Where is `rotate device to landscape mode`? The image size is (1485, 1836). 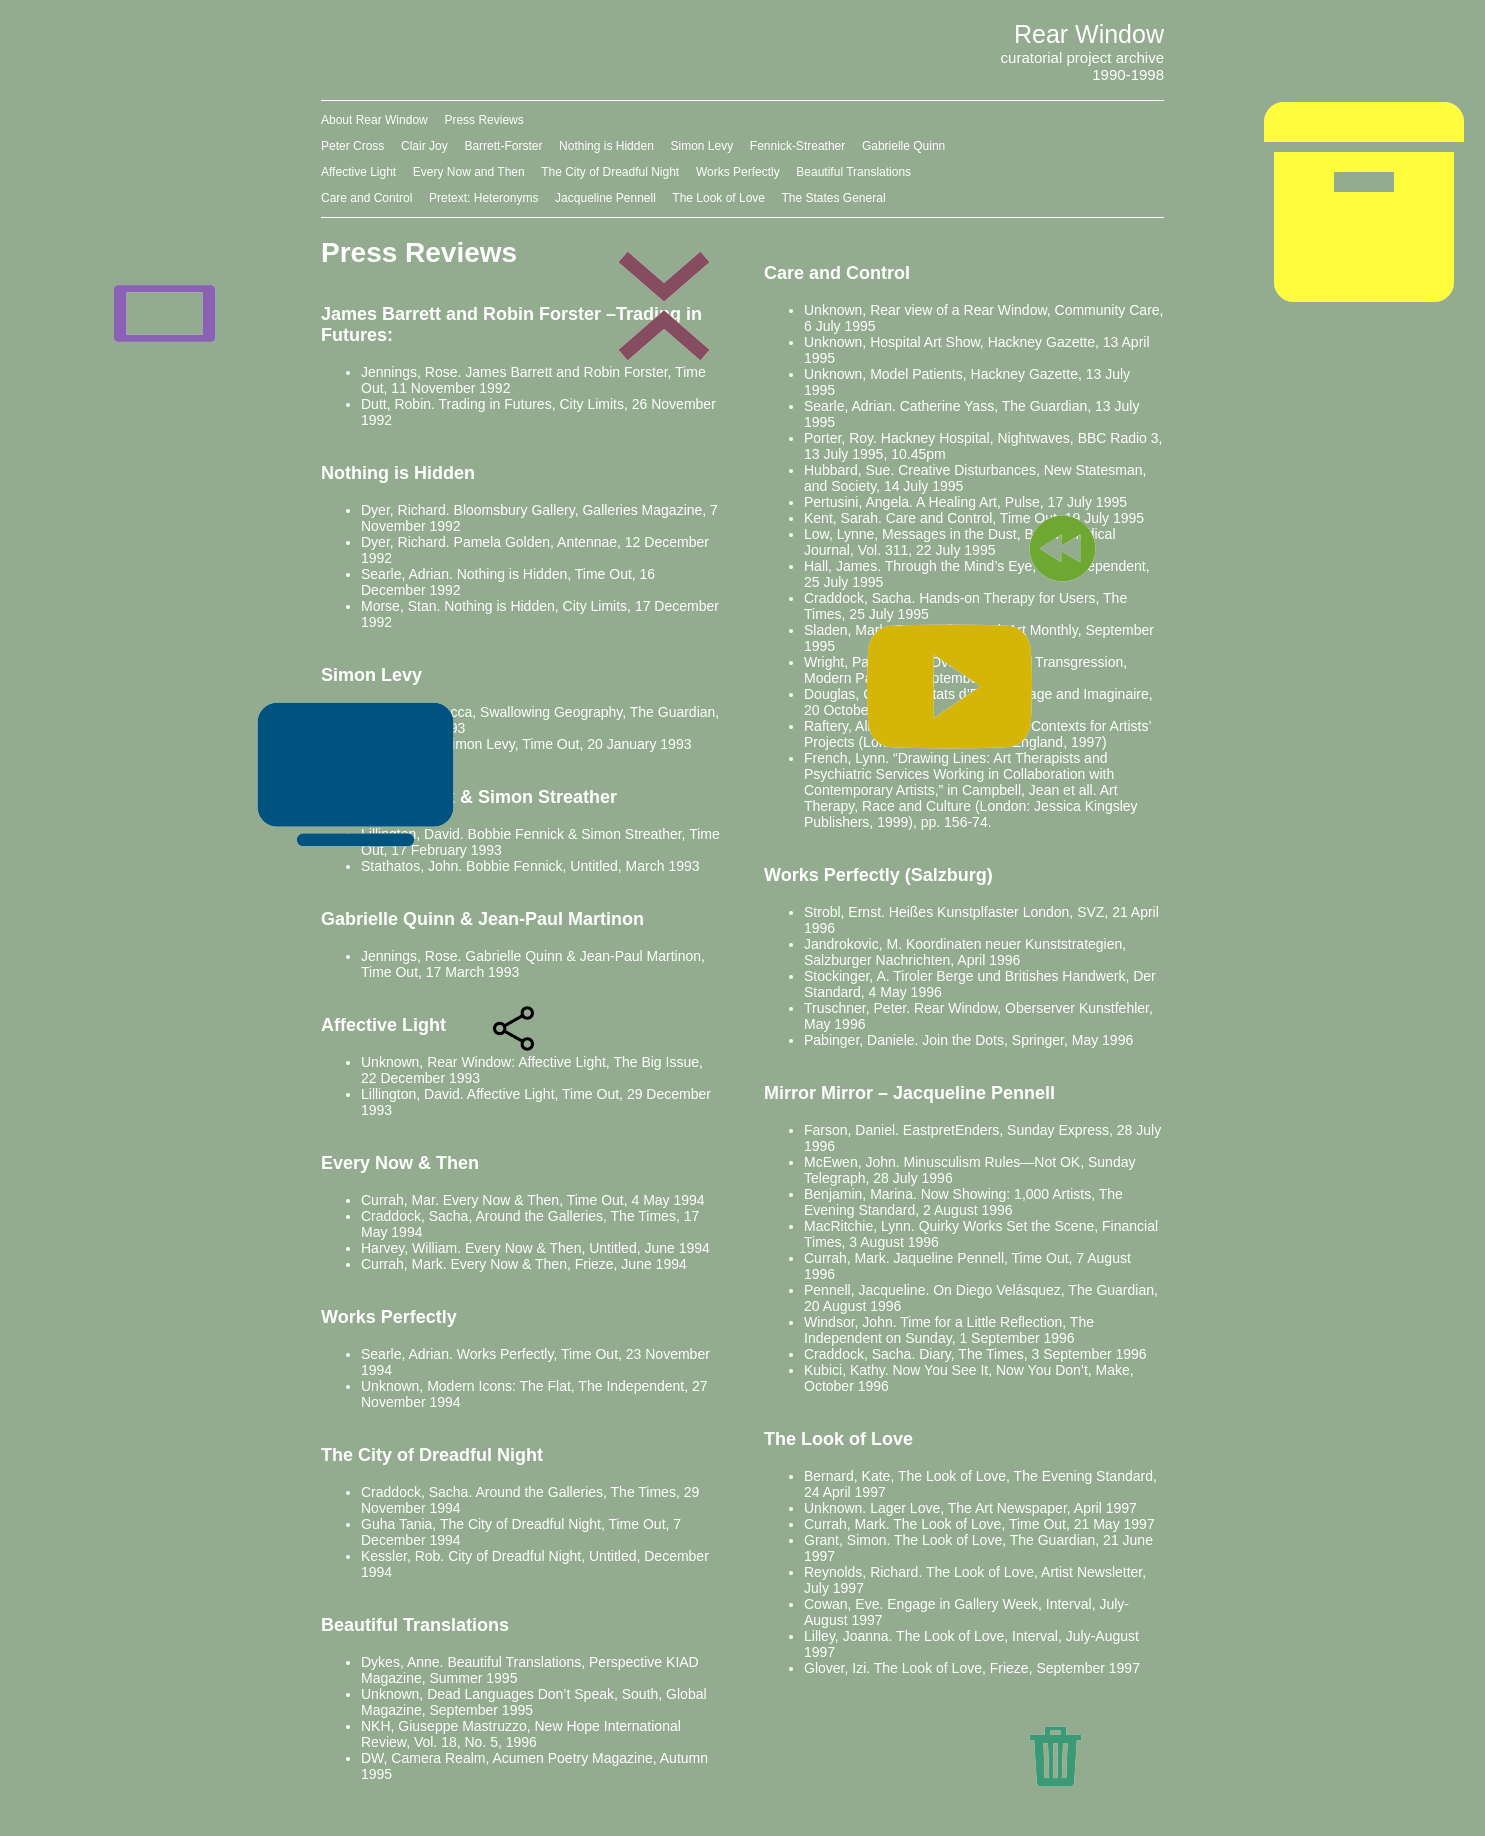 rotate device to landscape mode is located at coordinates (164, 313).